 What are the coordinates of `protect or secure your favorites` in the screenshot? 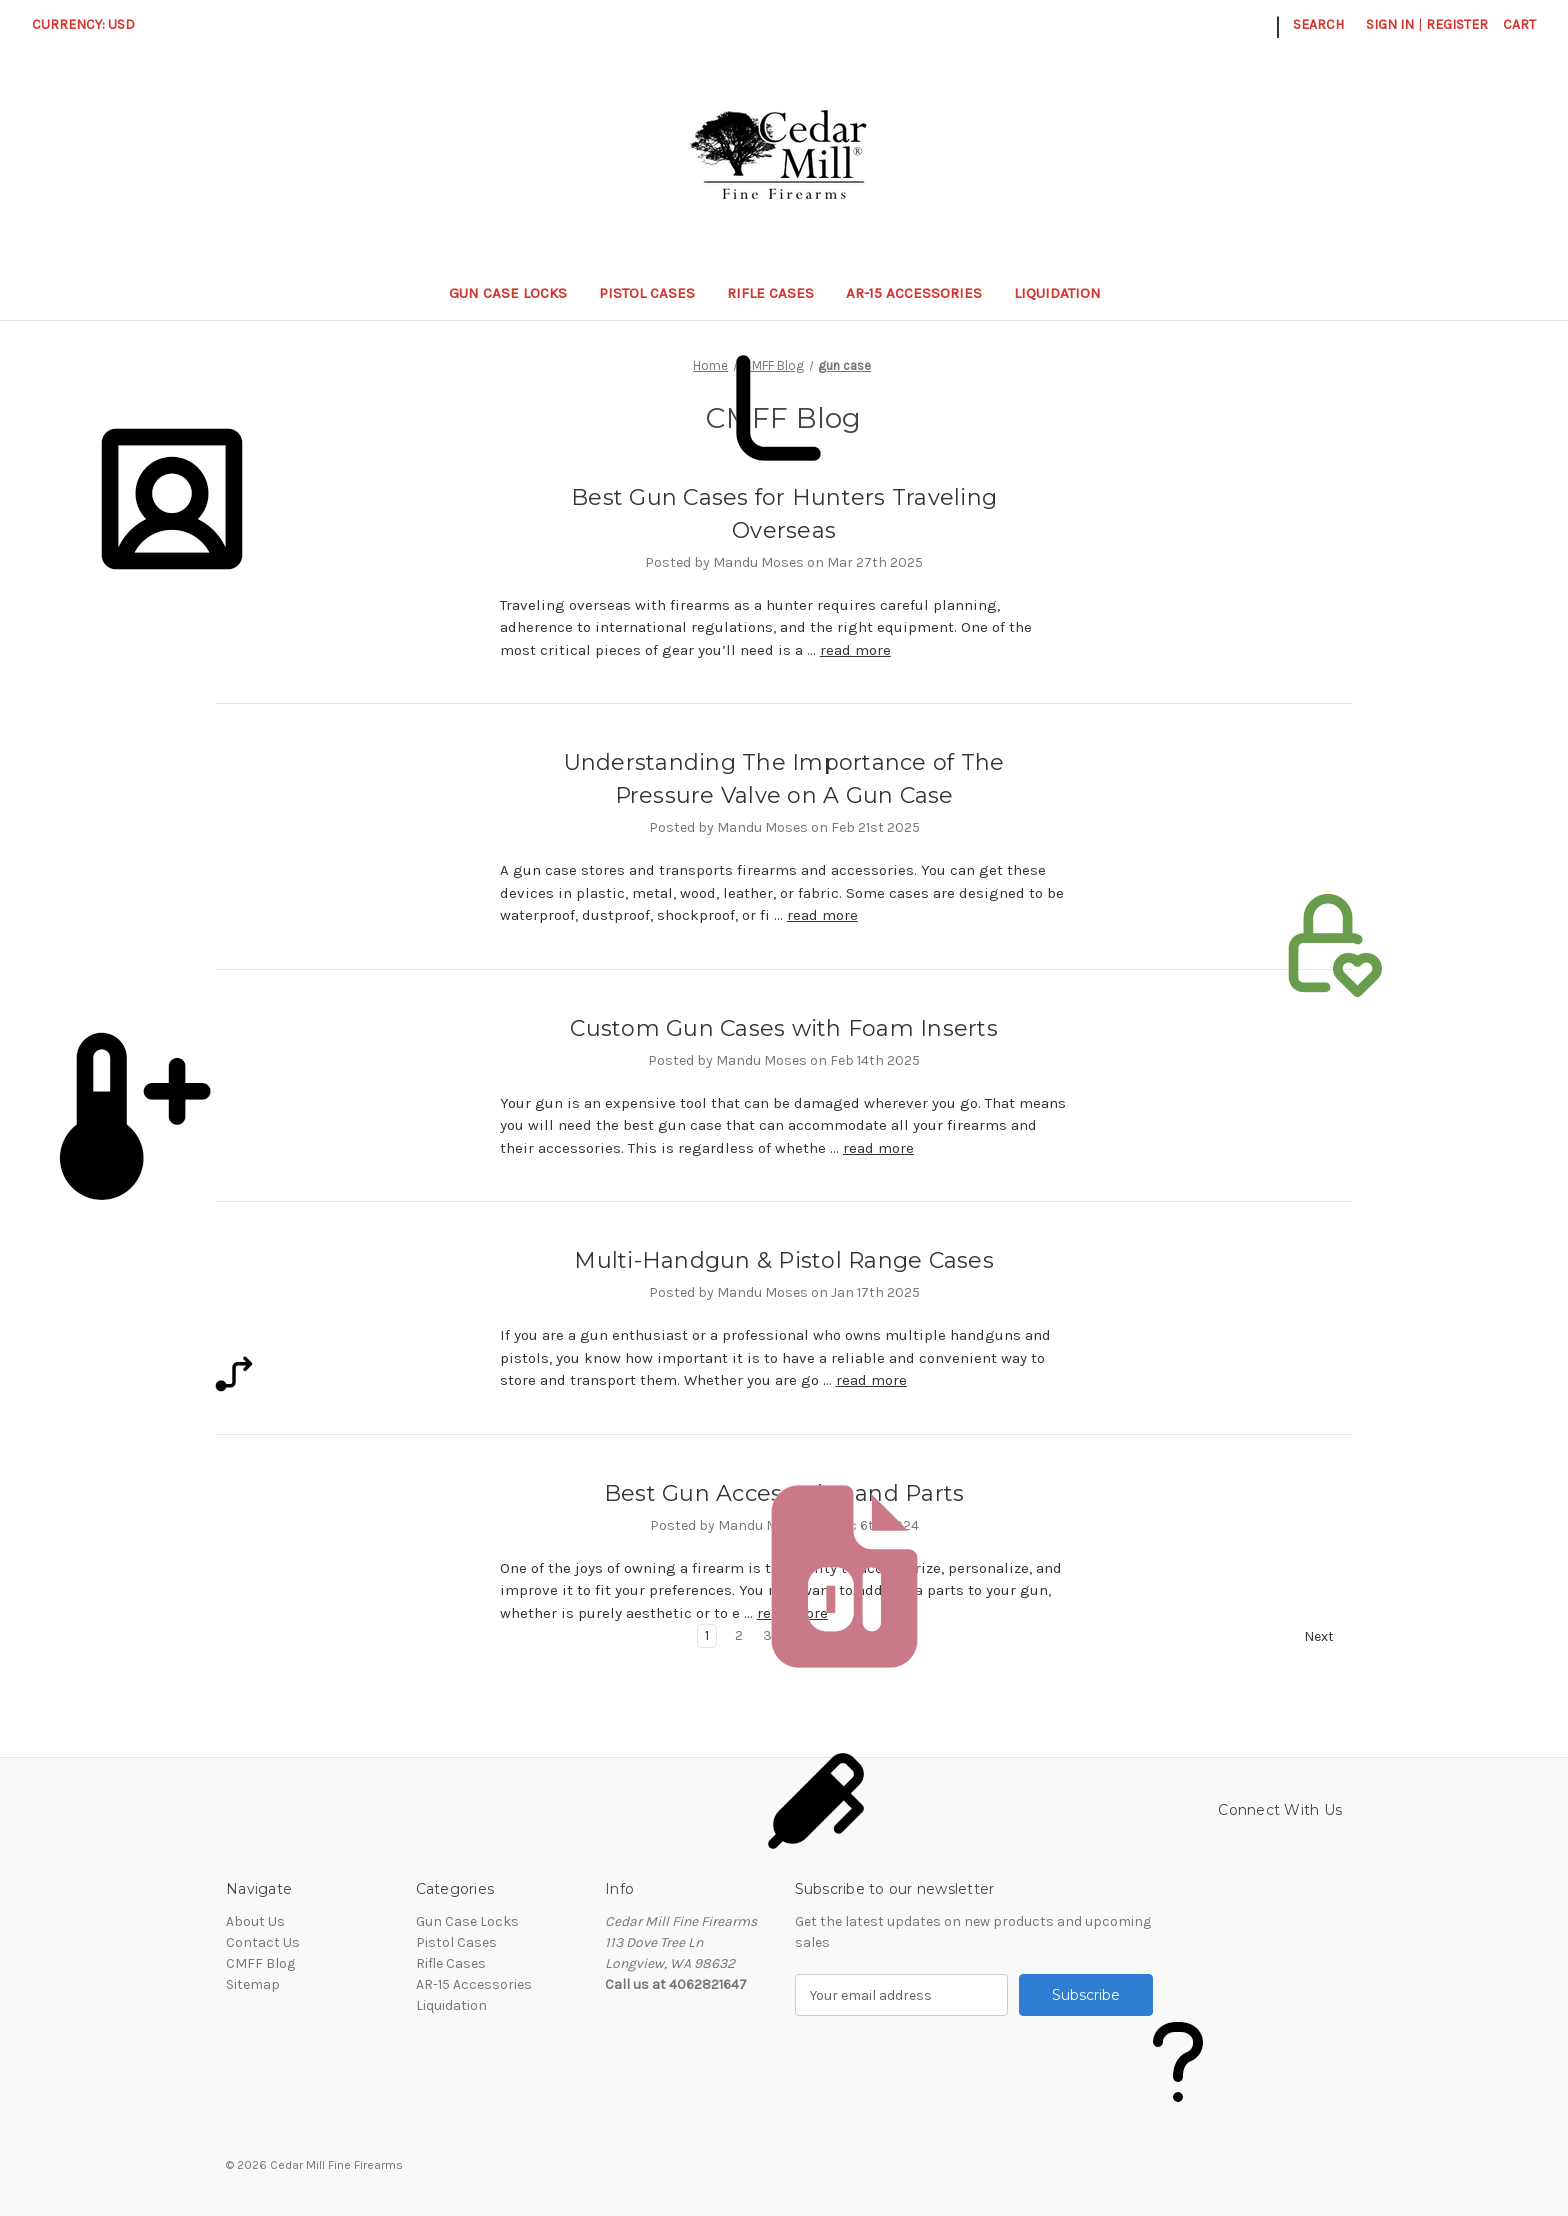 It's located at (1328, 943).